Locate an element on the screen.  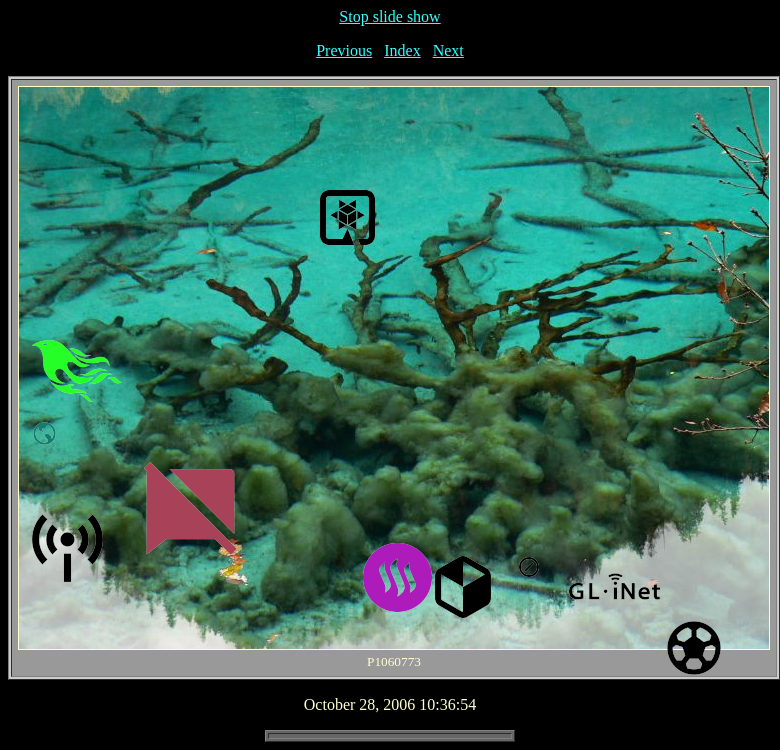
flatpak package manager logo is located at coordinates (463, 587).